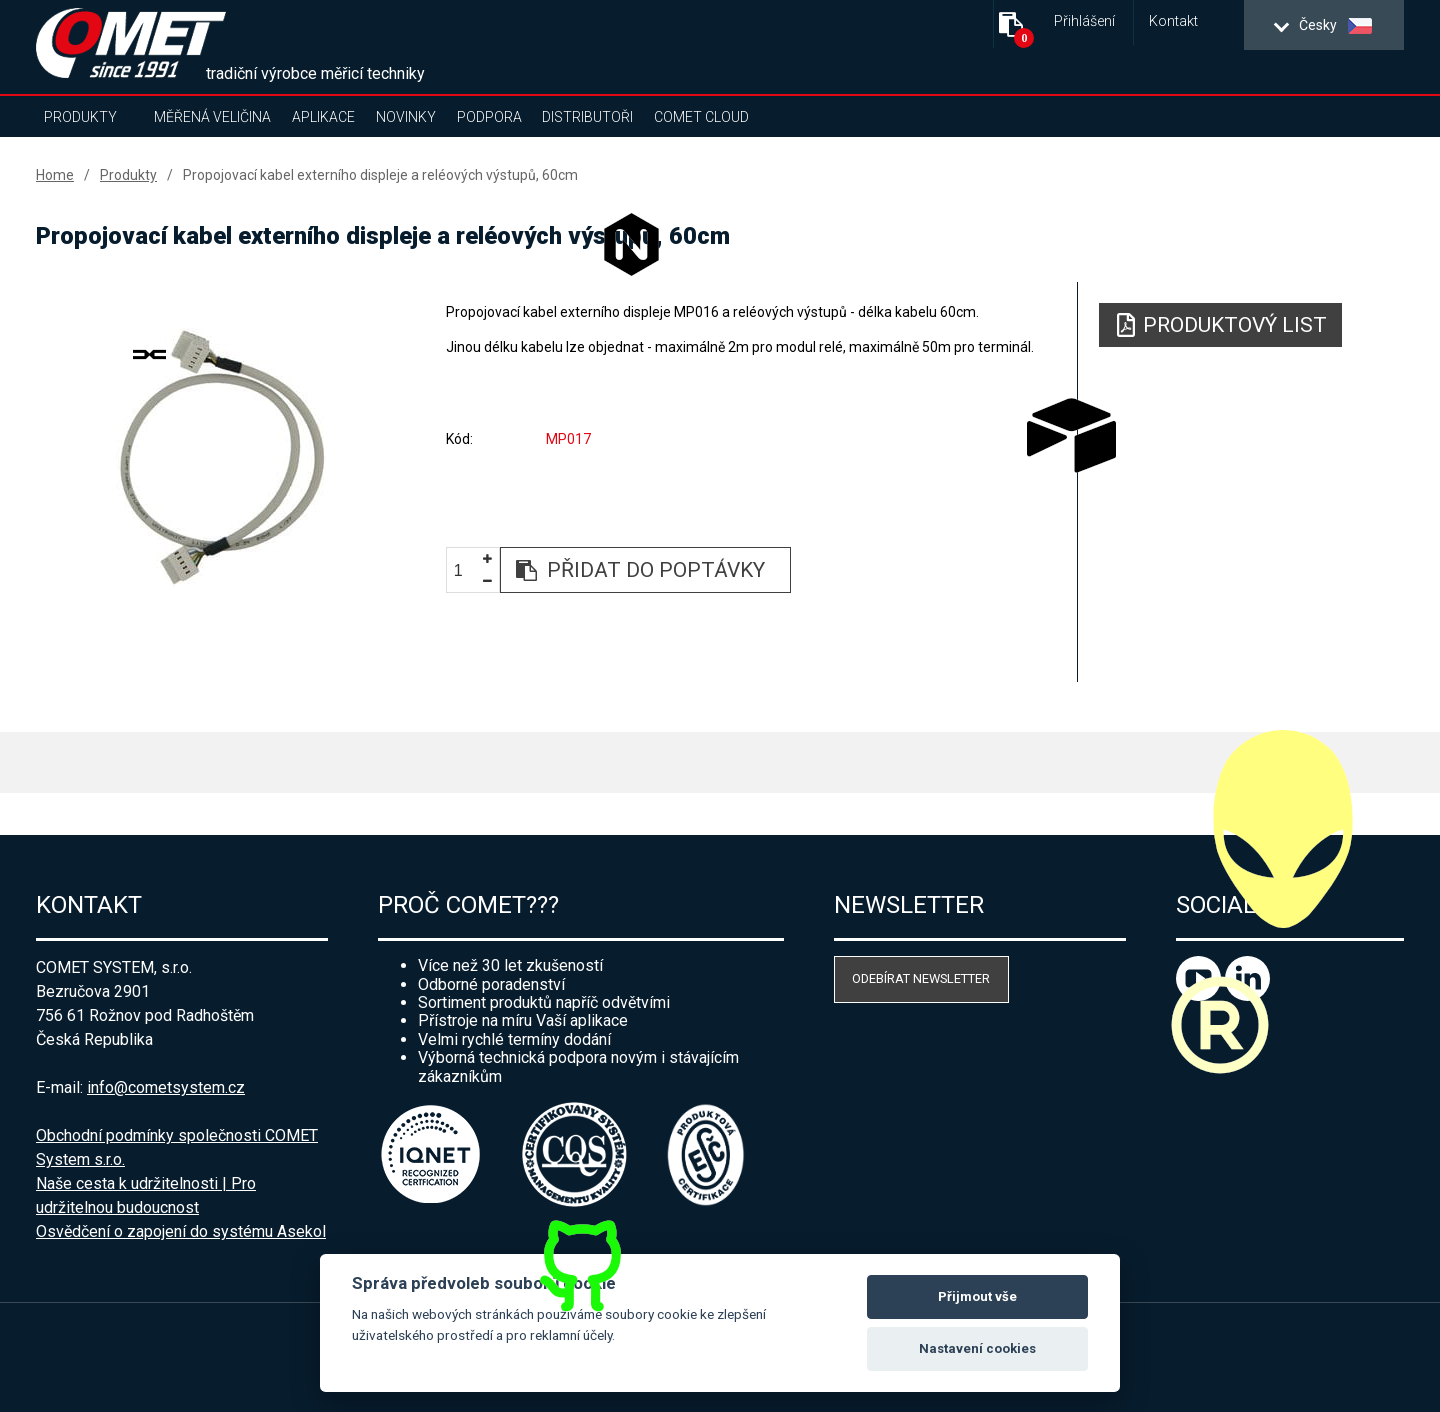 The image size is (1440, 1412). What do you see at coordinates (1220, 1025) in the screenshot?
I see `indicates a registered trademark` at bounding box center [1220, 1025].